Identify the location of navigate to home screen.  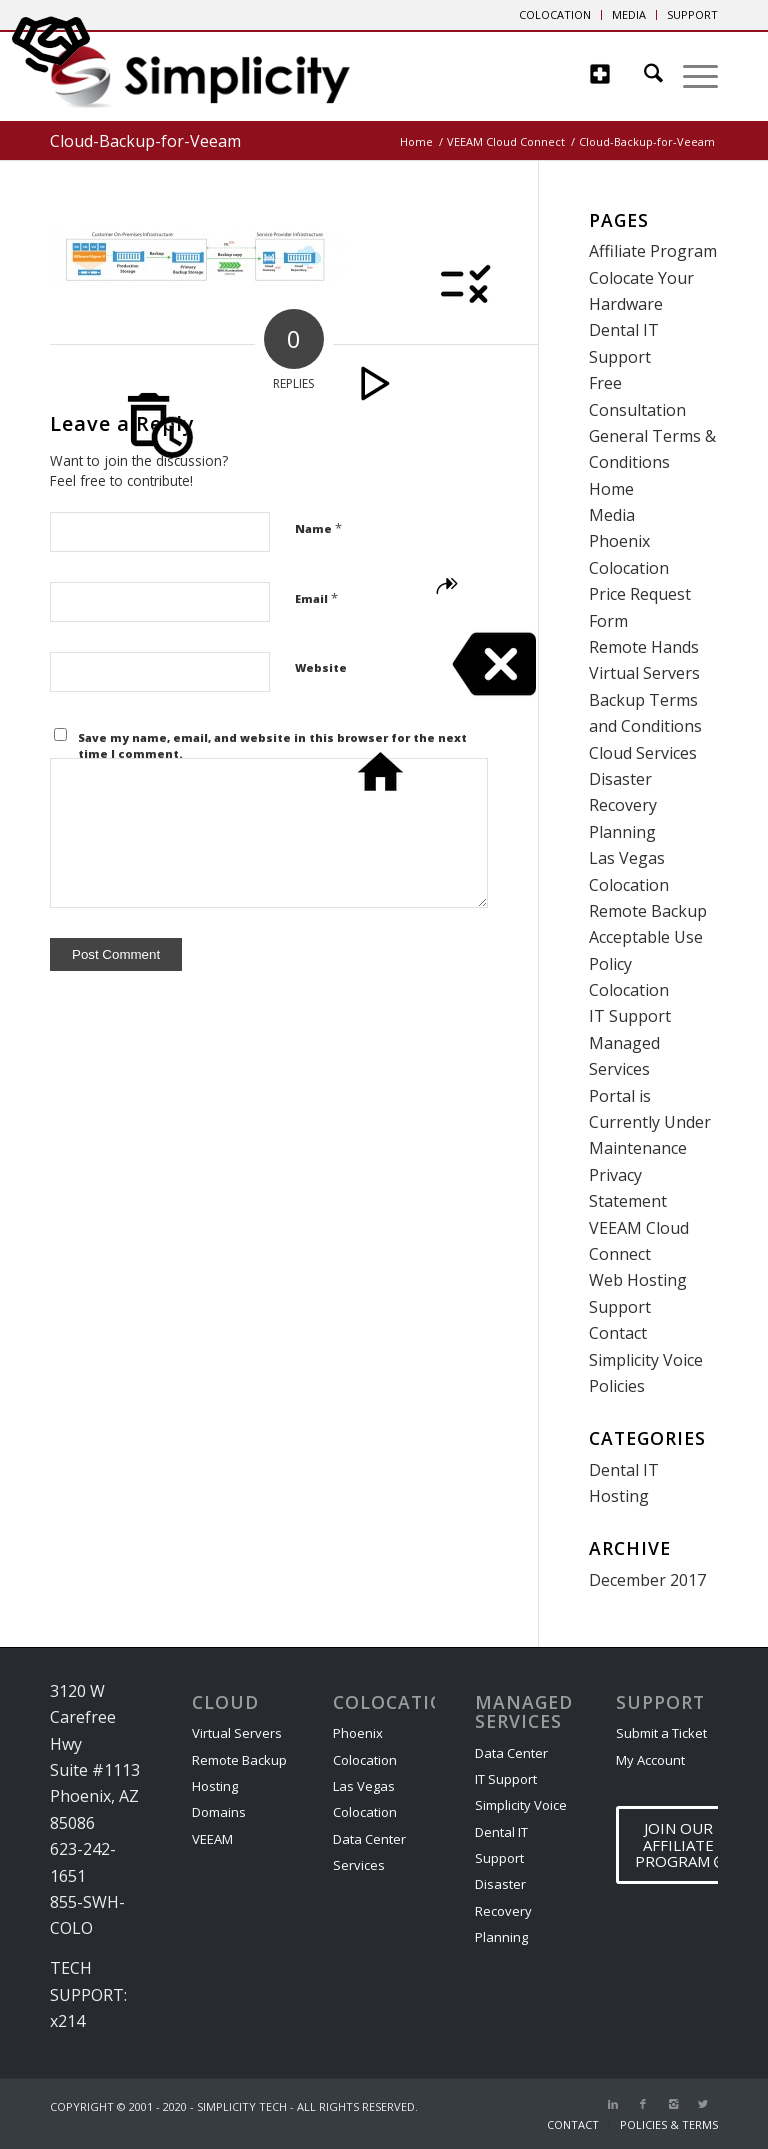
(380, 772).